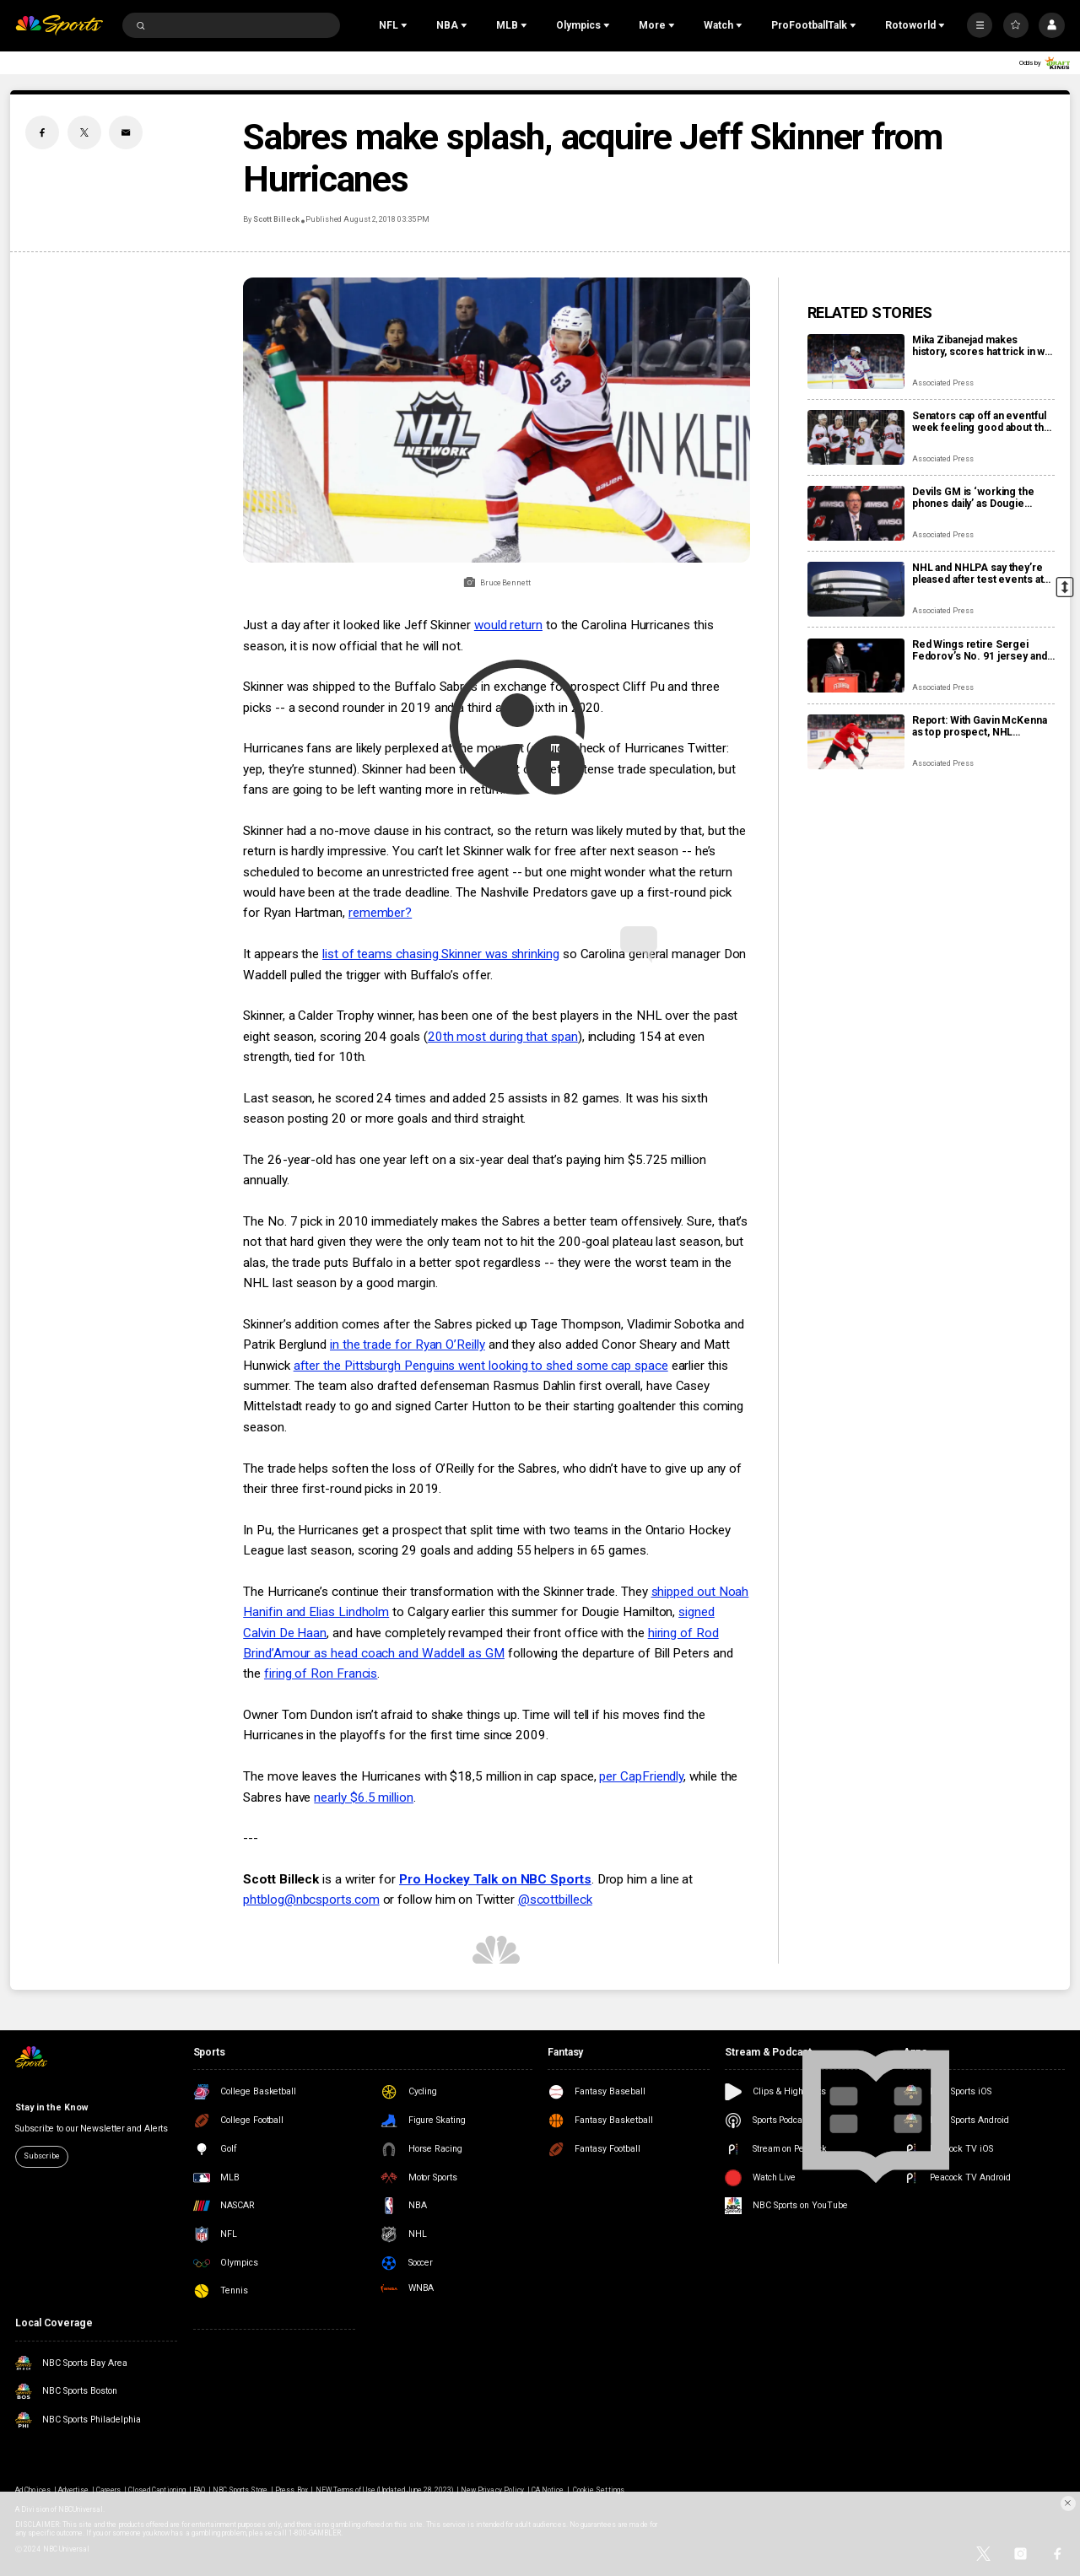  I want to click on view user profile information, so click(517, 727).